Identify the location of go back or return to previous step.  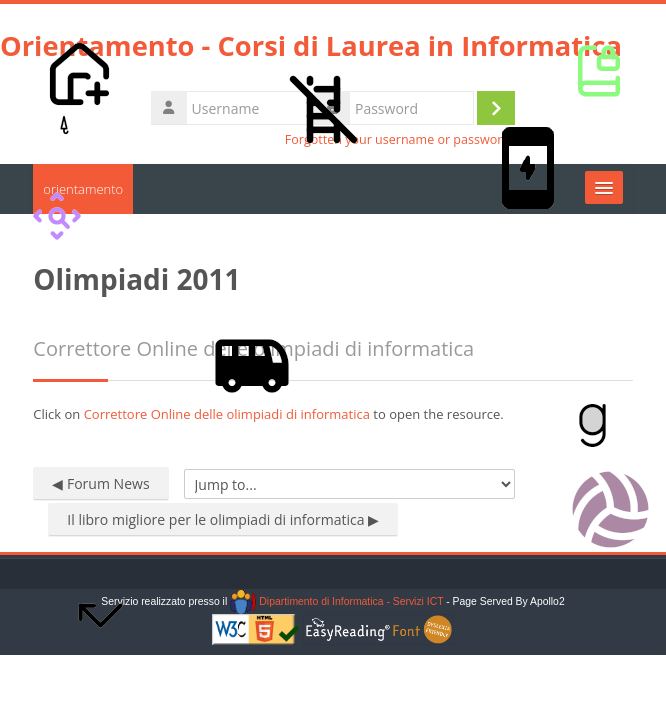
(100, 614).